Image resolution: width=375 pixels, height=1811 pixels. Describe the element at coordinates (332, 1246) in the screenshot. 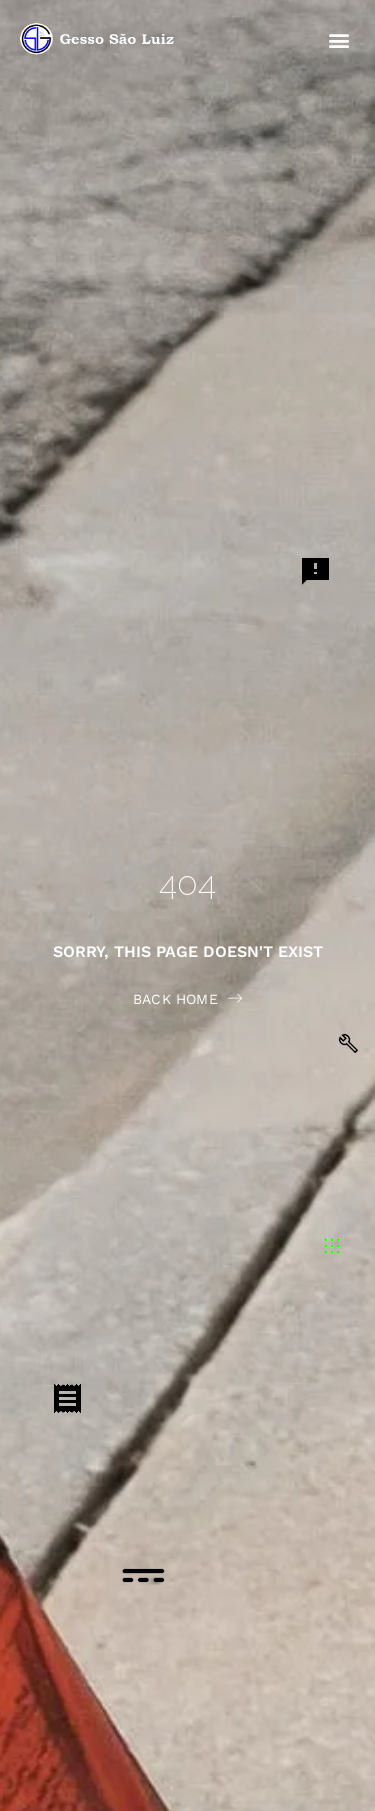

I see `open app grid or launcher` at that location.